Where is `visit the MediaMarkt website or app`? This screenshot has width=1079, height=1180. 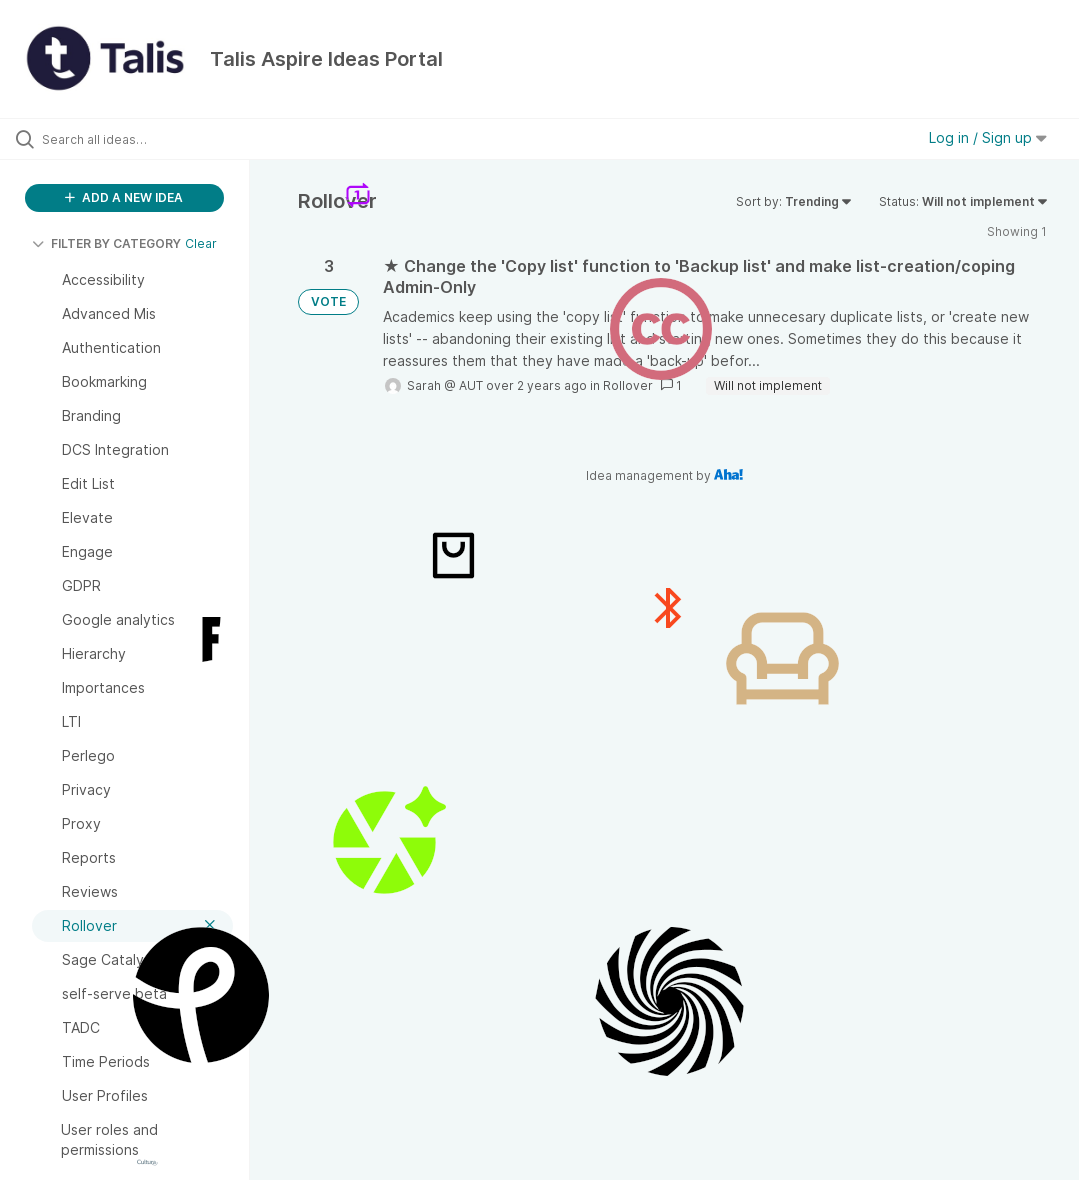
visit the MediaMarkt website or app is located at coordinates (669, 1001).